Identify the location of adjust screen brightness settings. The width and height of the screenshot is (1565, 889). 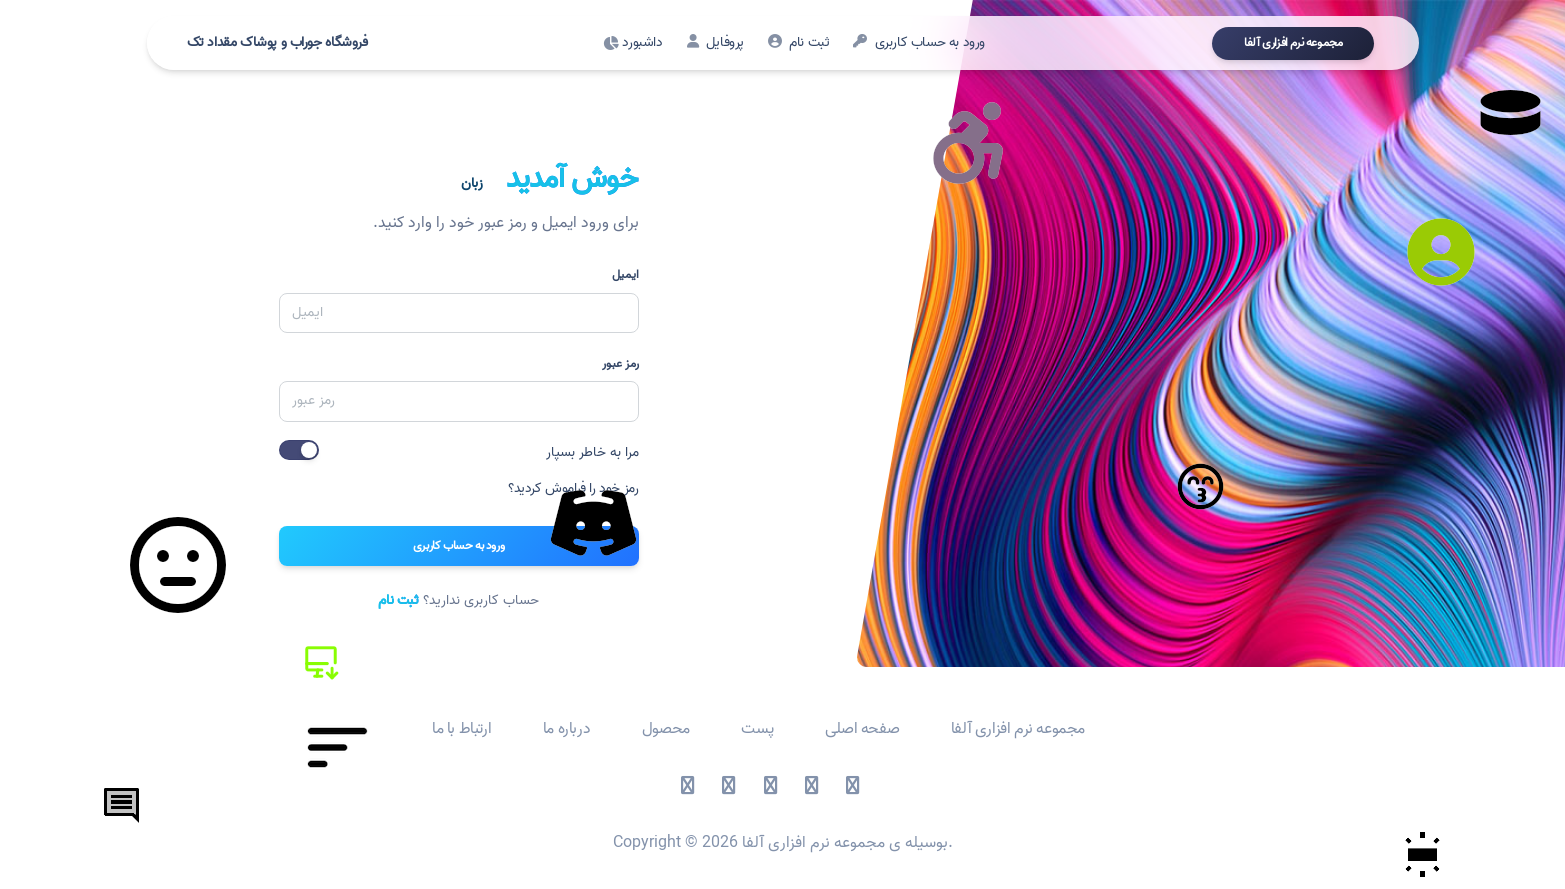
(1422, 854).